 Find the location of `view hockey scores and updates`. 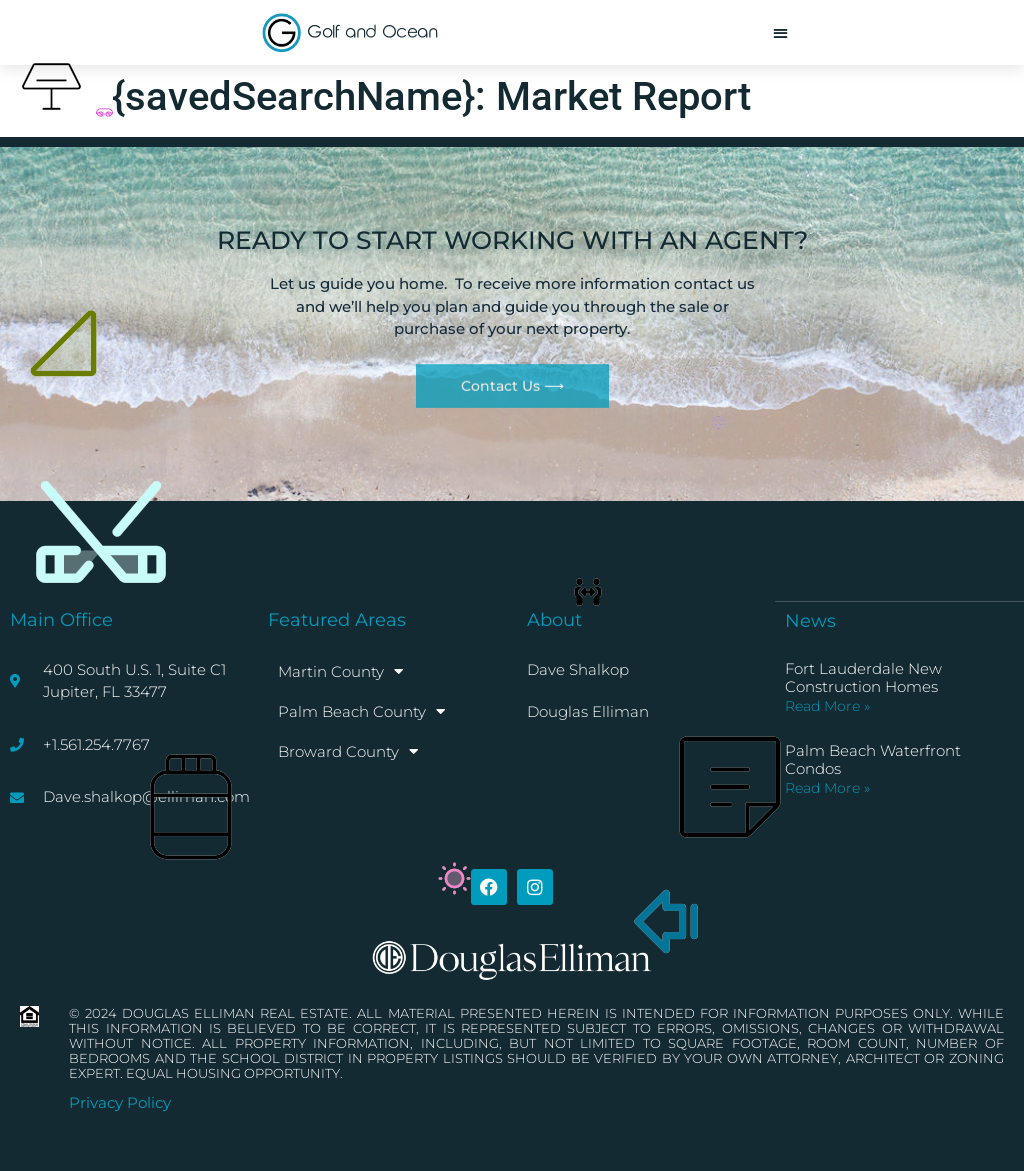

view hockey scores and updates is located at coordinates (101, 532).